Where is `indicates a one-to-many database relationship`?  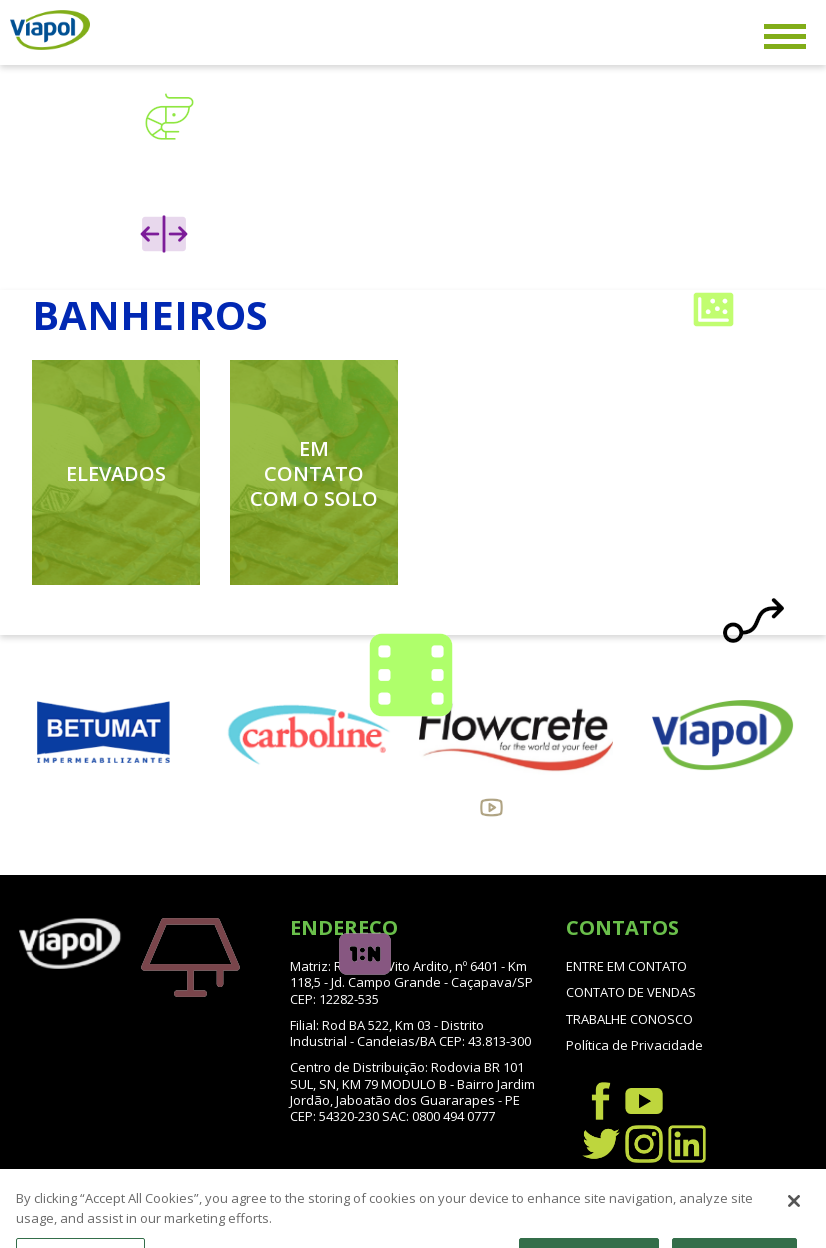 indicates a one-to-many database relationship is located at coordinates (365, 954).